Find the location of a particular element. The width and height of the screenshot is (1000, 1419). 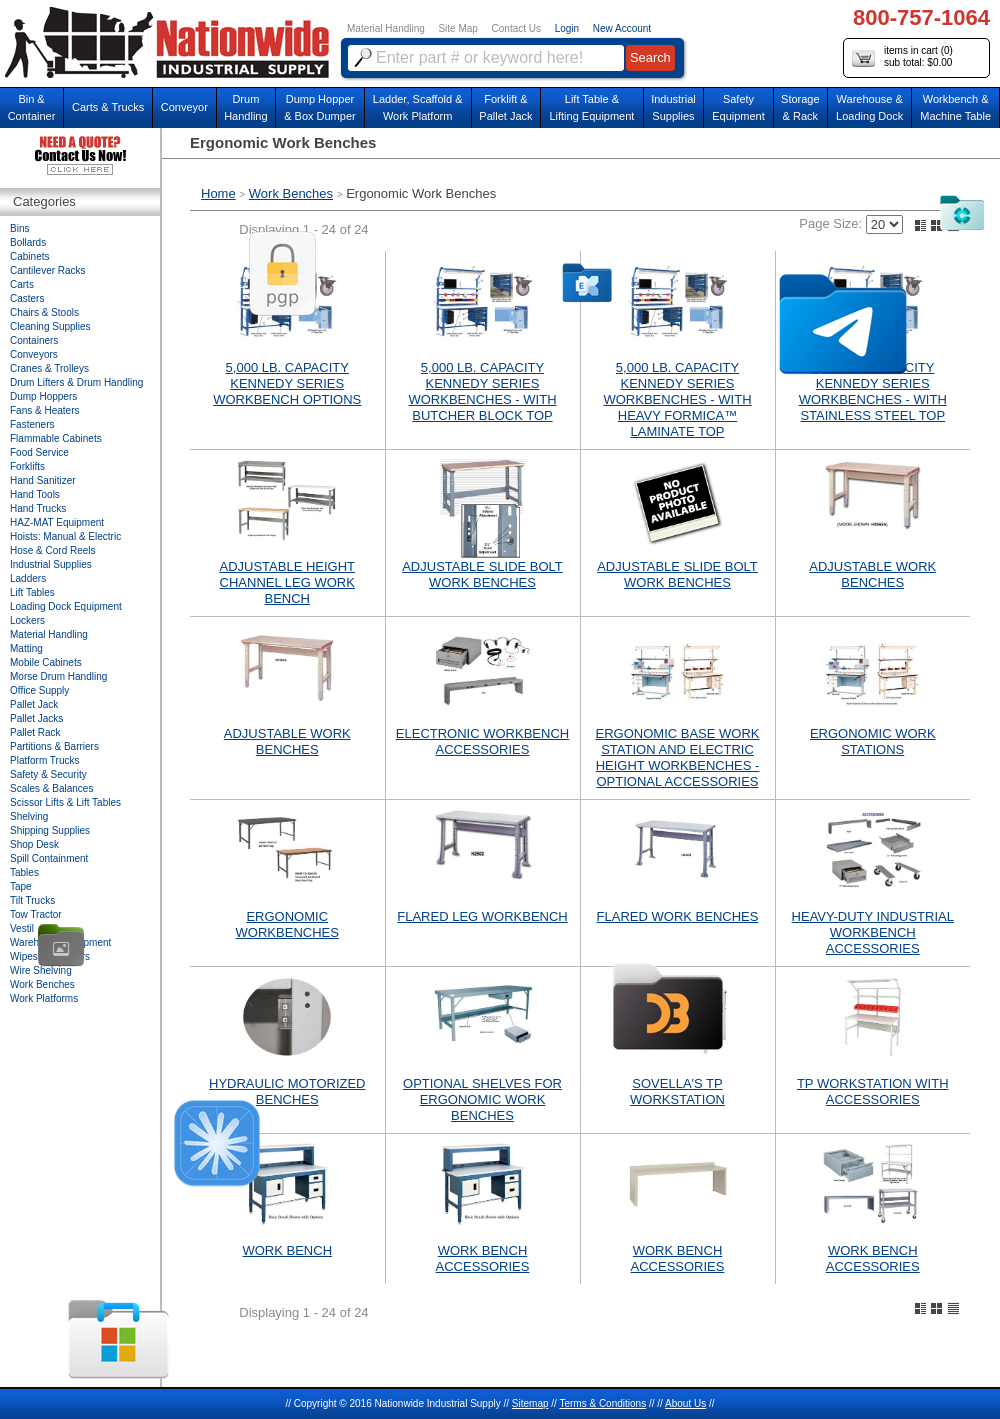

open the Claude Nest application is located at coordinates (217, 1143).